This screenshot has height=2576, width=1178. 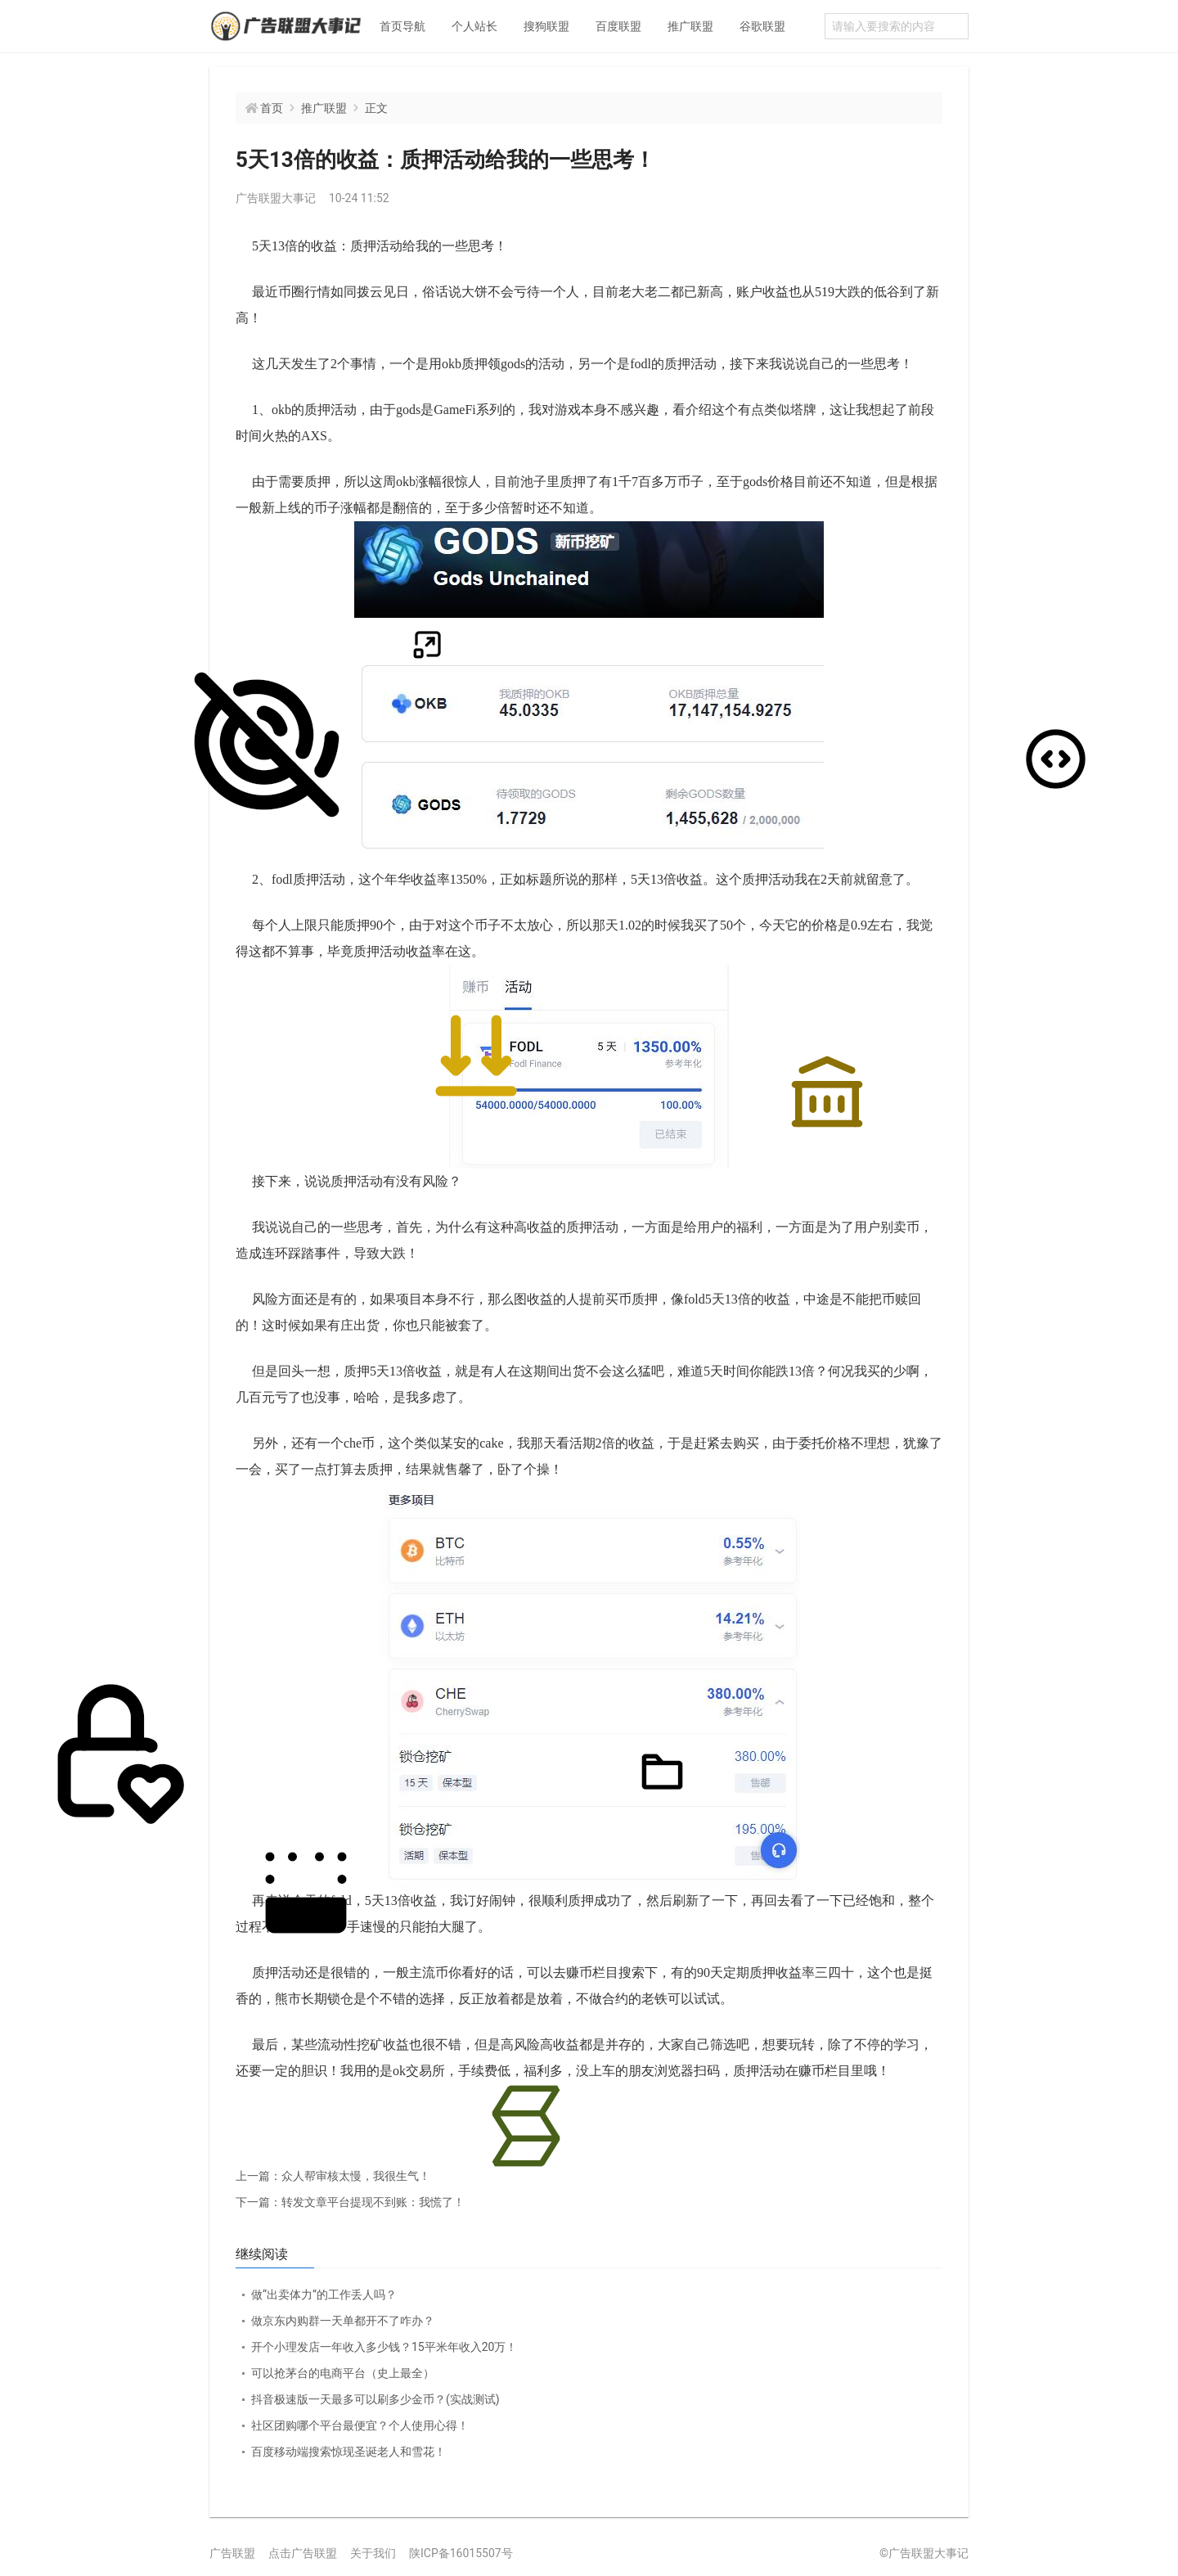 What do you see at coordinates (306, 1893) in the screenshot?
I see `align content to bottom of container` at bounding box center [306, 1893].